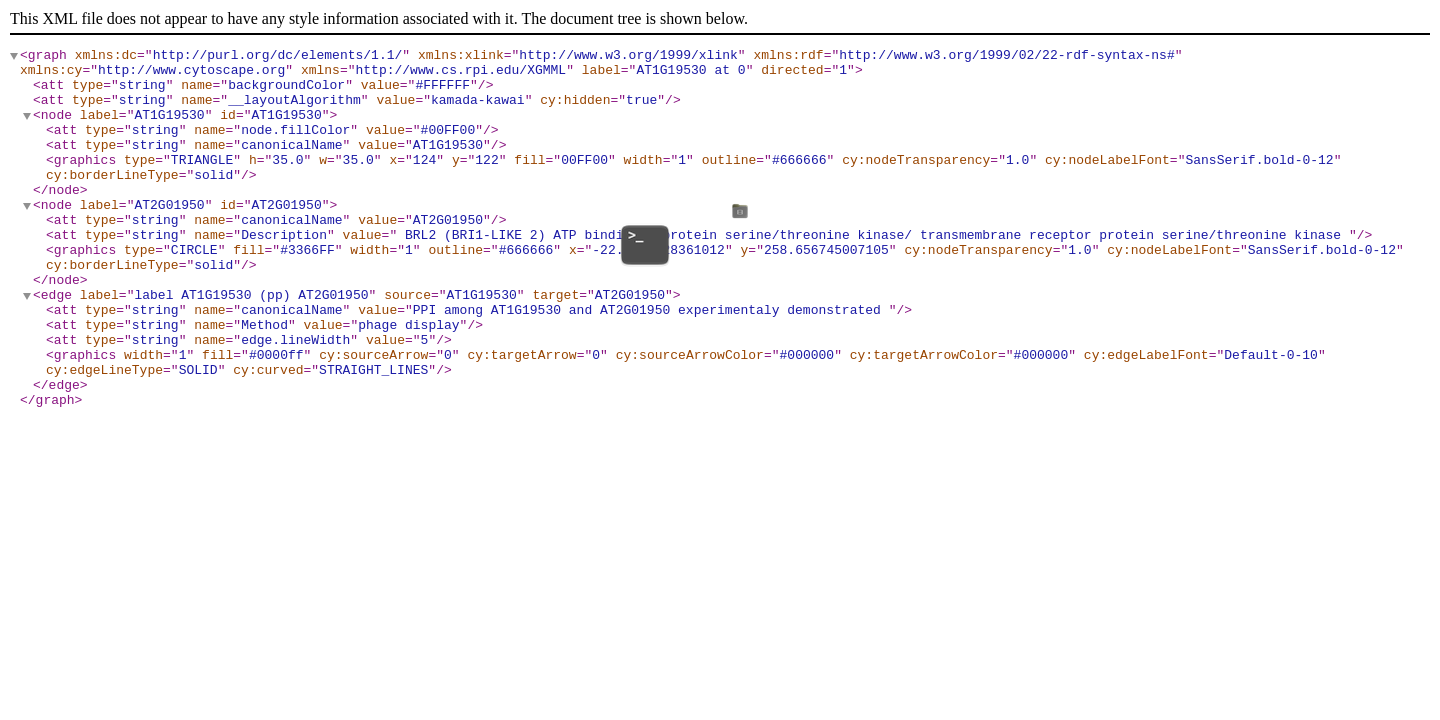 This screenshot has width=1440, height=720. What do you see at coordinates (740, 211) in the screenshot?
I see `open your videos folder` at bounding box center [740, 211].